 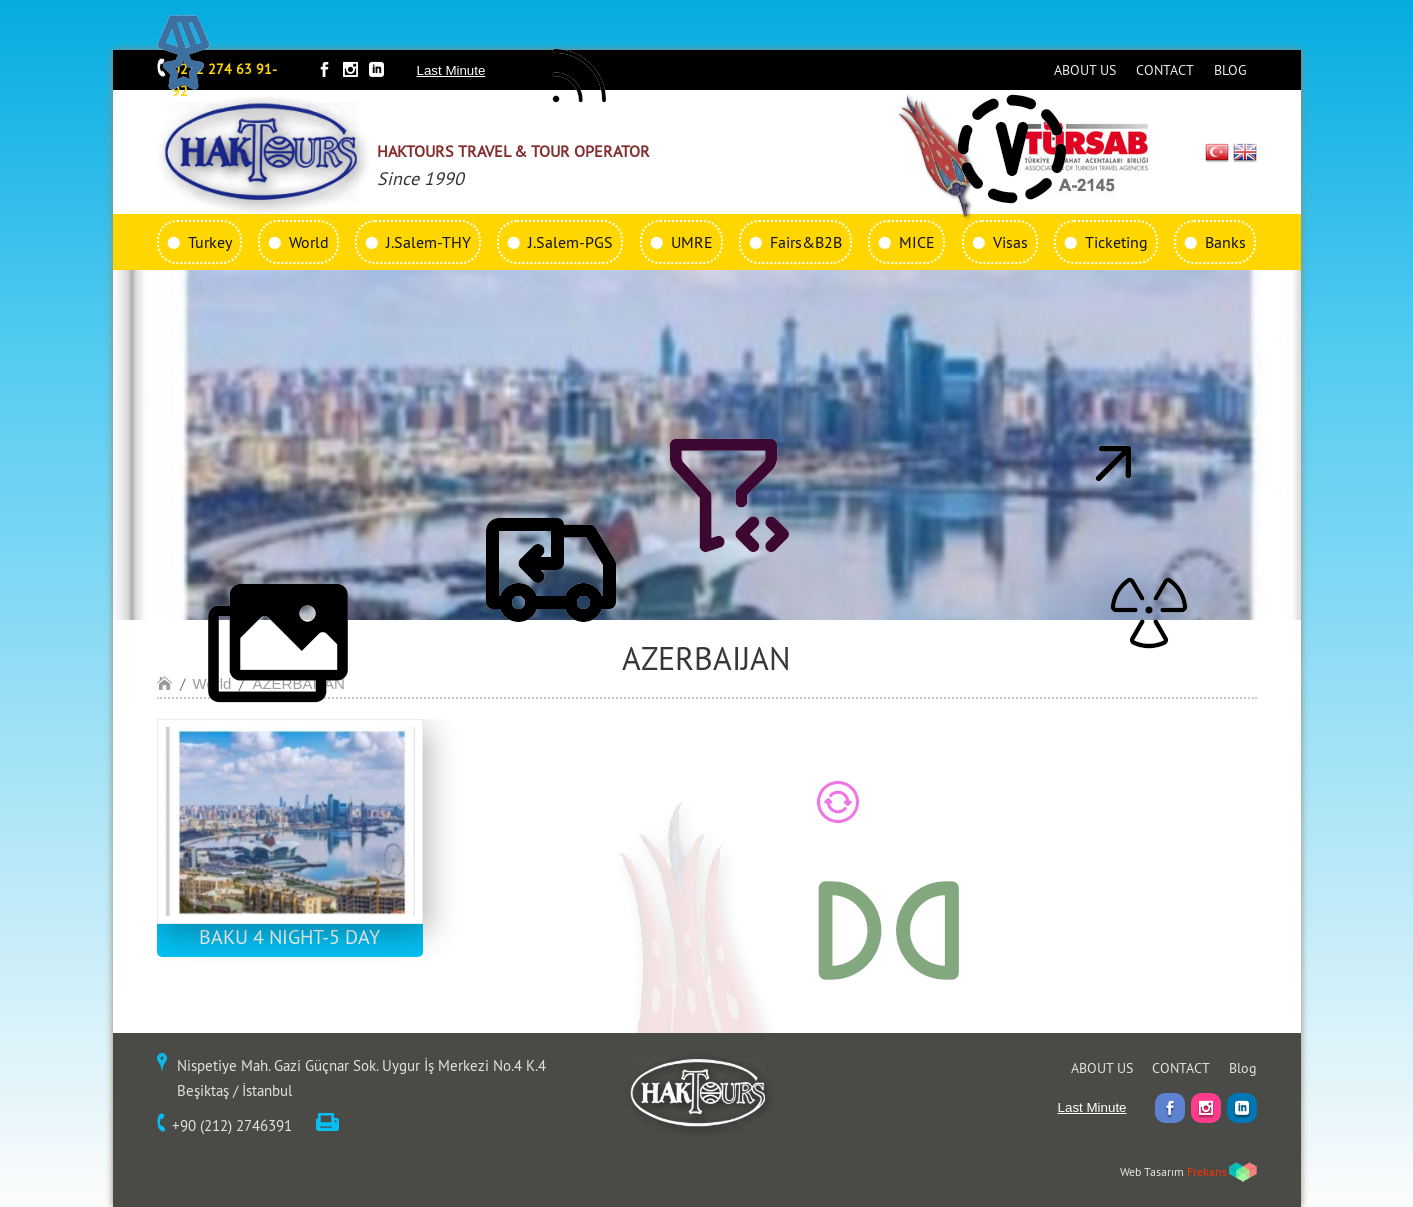 I want to click on filter results using code or custom query, so click(x=723, y=492).